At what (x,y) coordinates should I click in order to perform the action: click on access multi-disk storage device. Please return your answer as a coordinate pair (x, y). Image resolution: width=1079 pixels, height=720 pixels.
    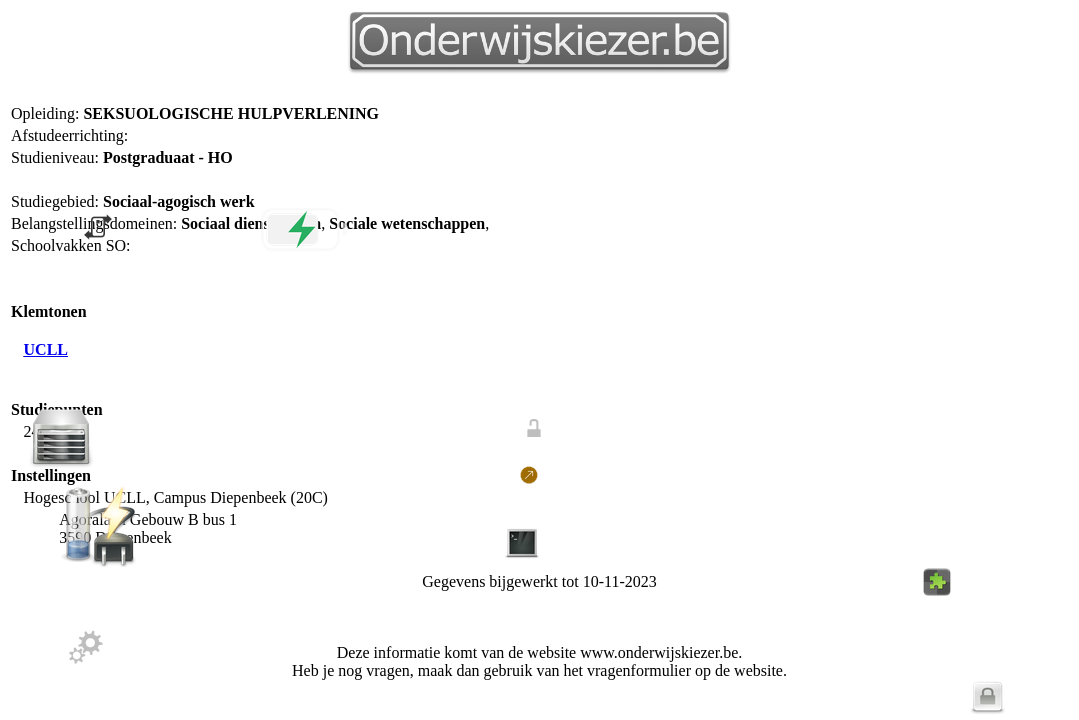
    Looking at the image, I should click on (61, 437).